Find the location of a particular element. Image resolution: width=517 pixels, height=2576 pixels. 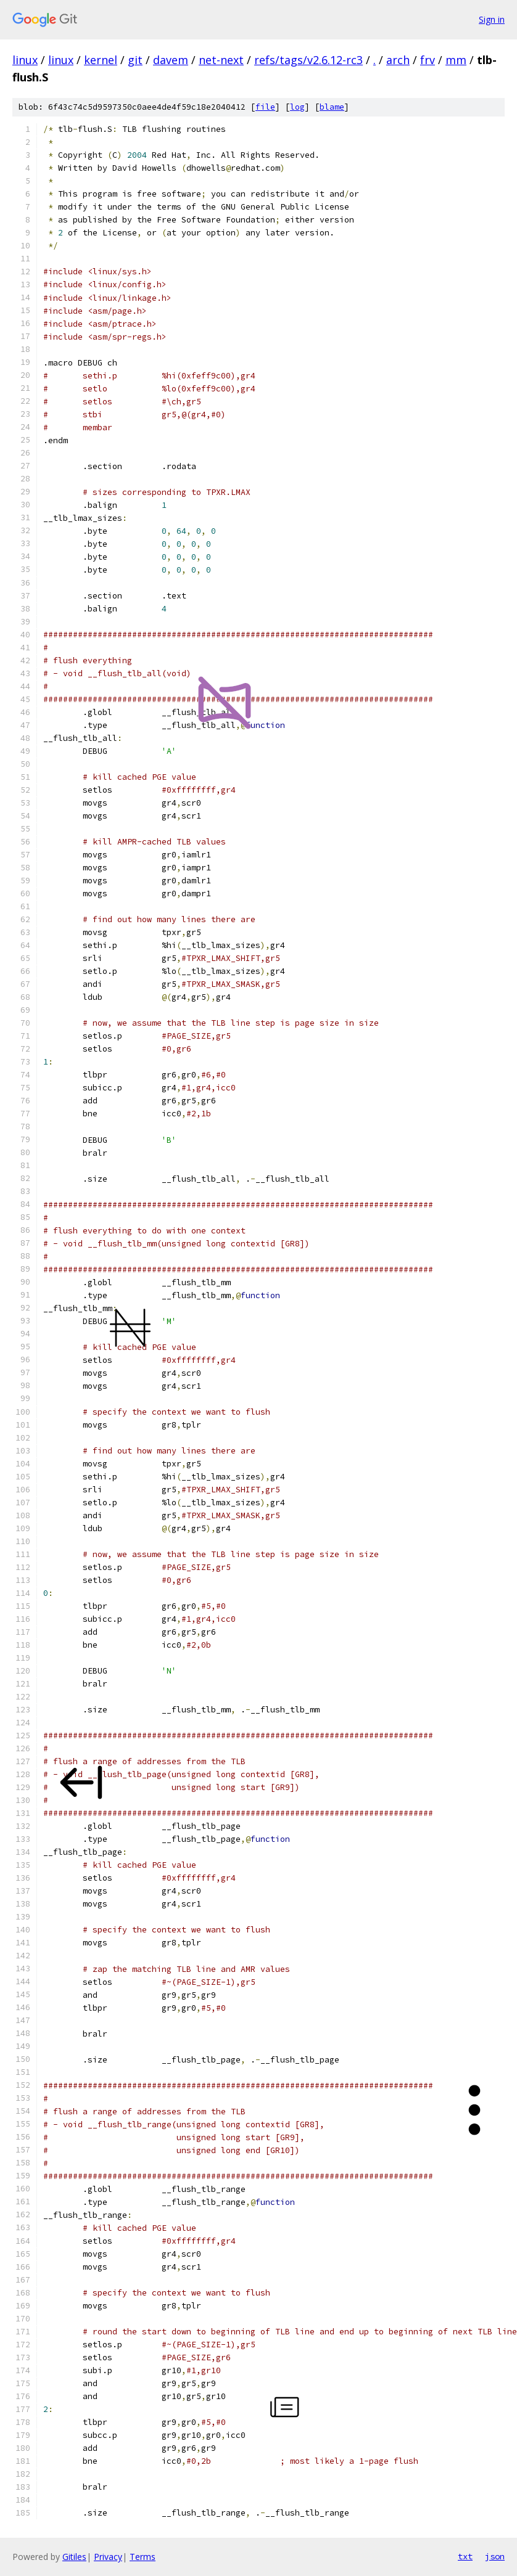

navigate back to previous screen is located at coordinates (81, 1782).